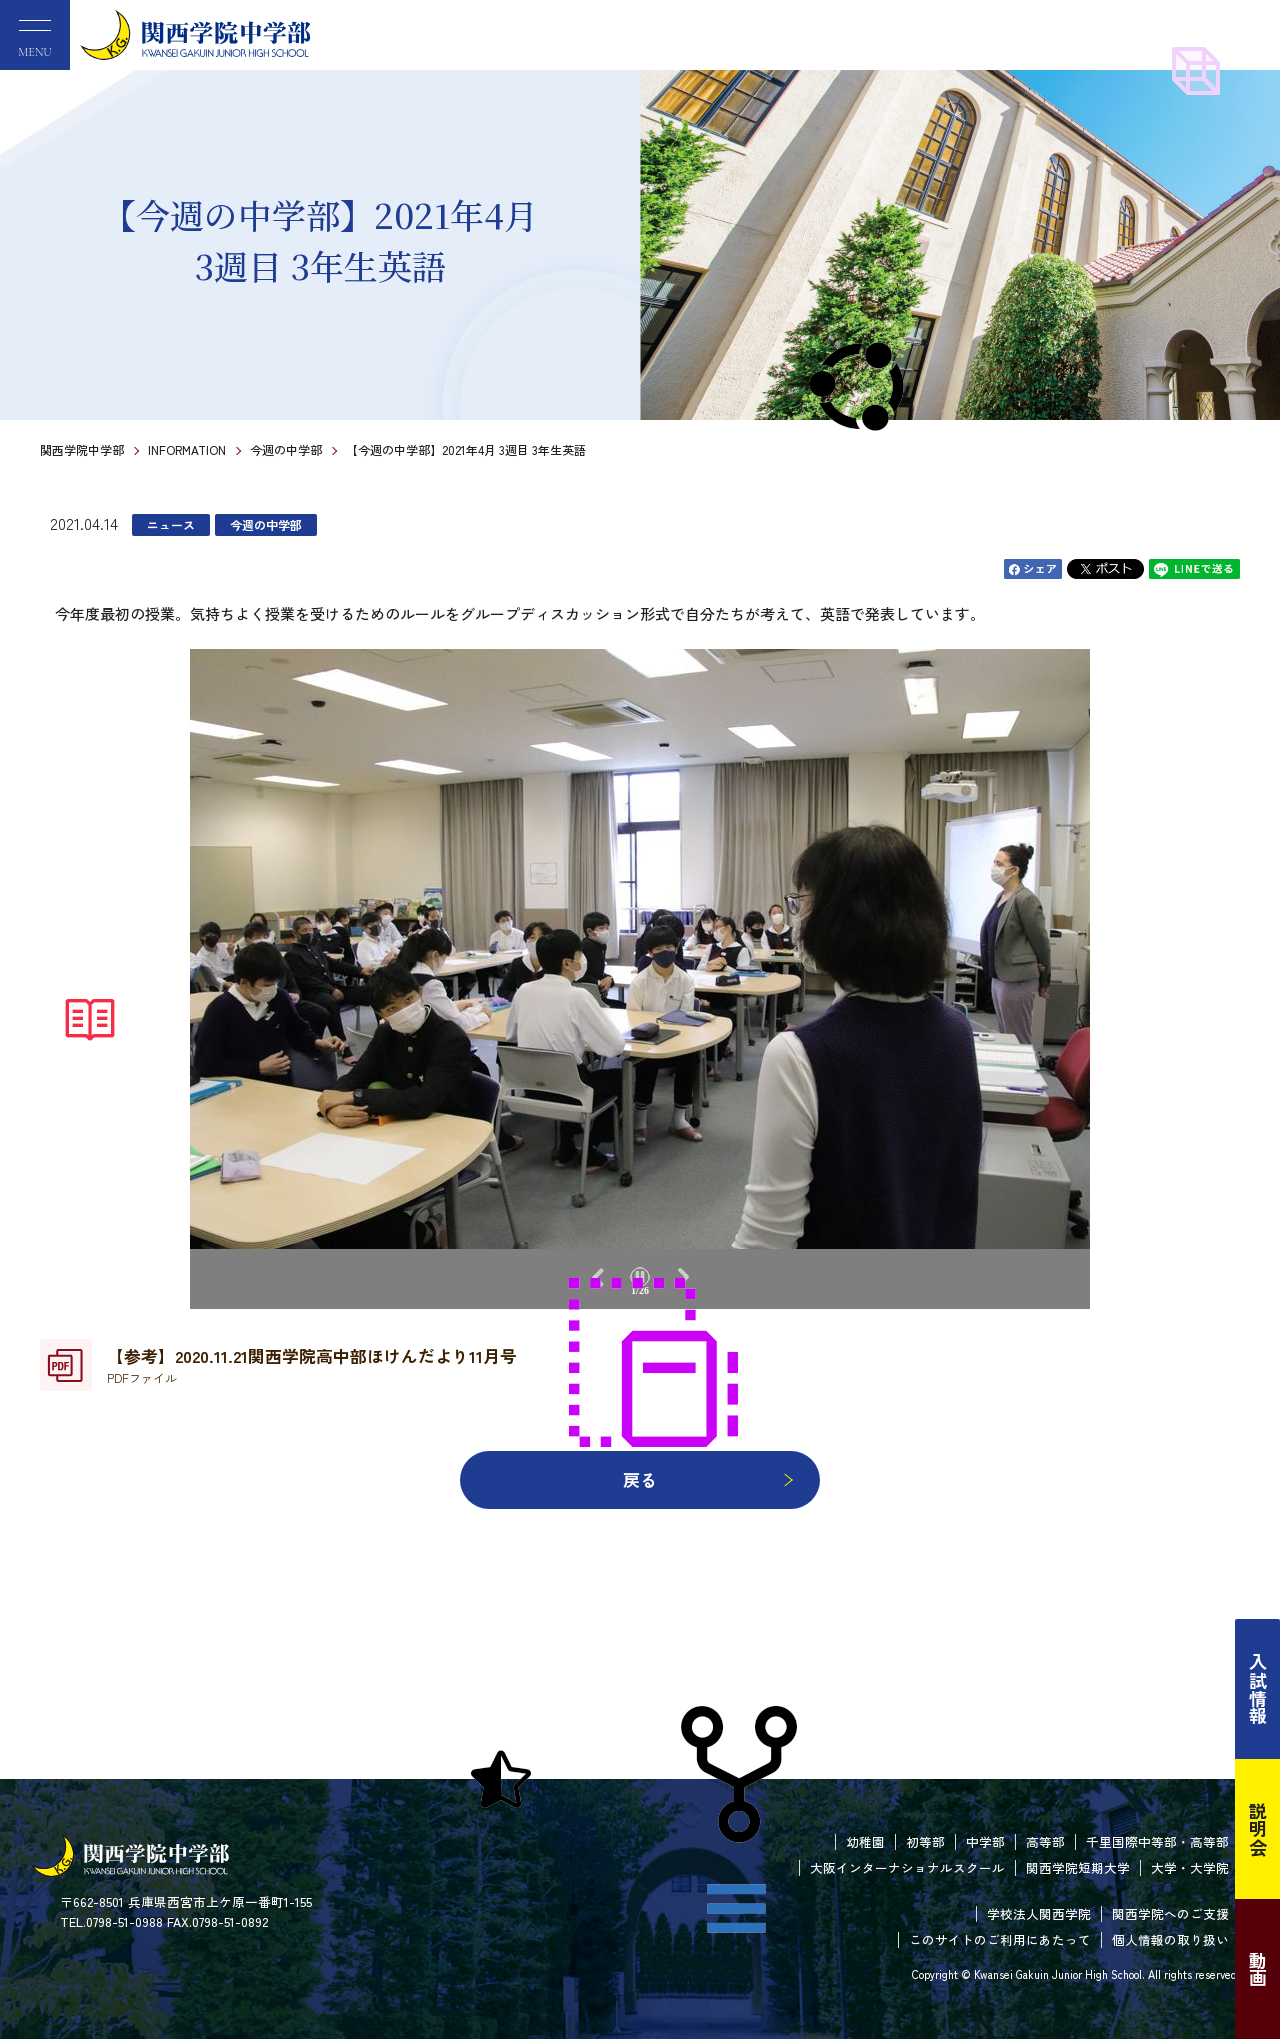 Image resolution: width=1280 pixels, height=2039 pixels. What do you see at coordinates (1196, 71) in the screenshot?
I see `view 3D model or object` at bounding box center [1196, 71].